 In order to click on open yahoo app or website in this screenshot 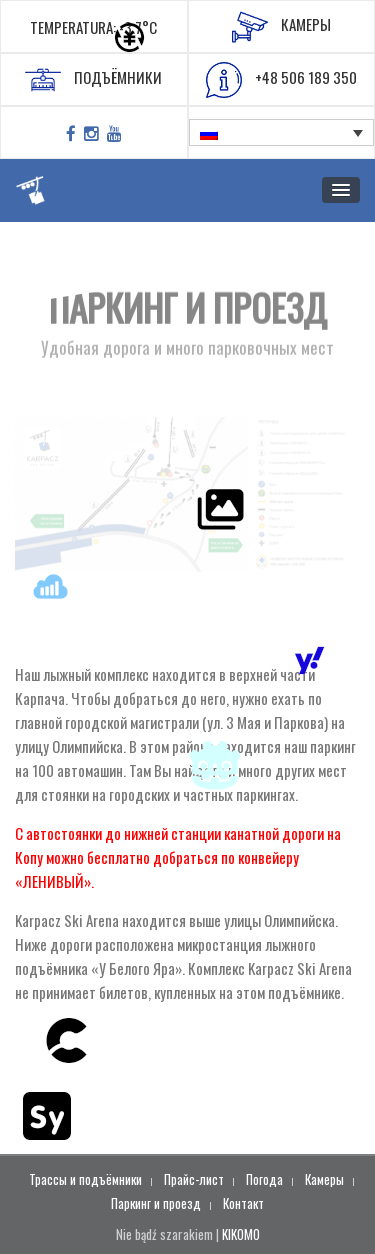, I will do `click(309, 660)`.